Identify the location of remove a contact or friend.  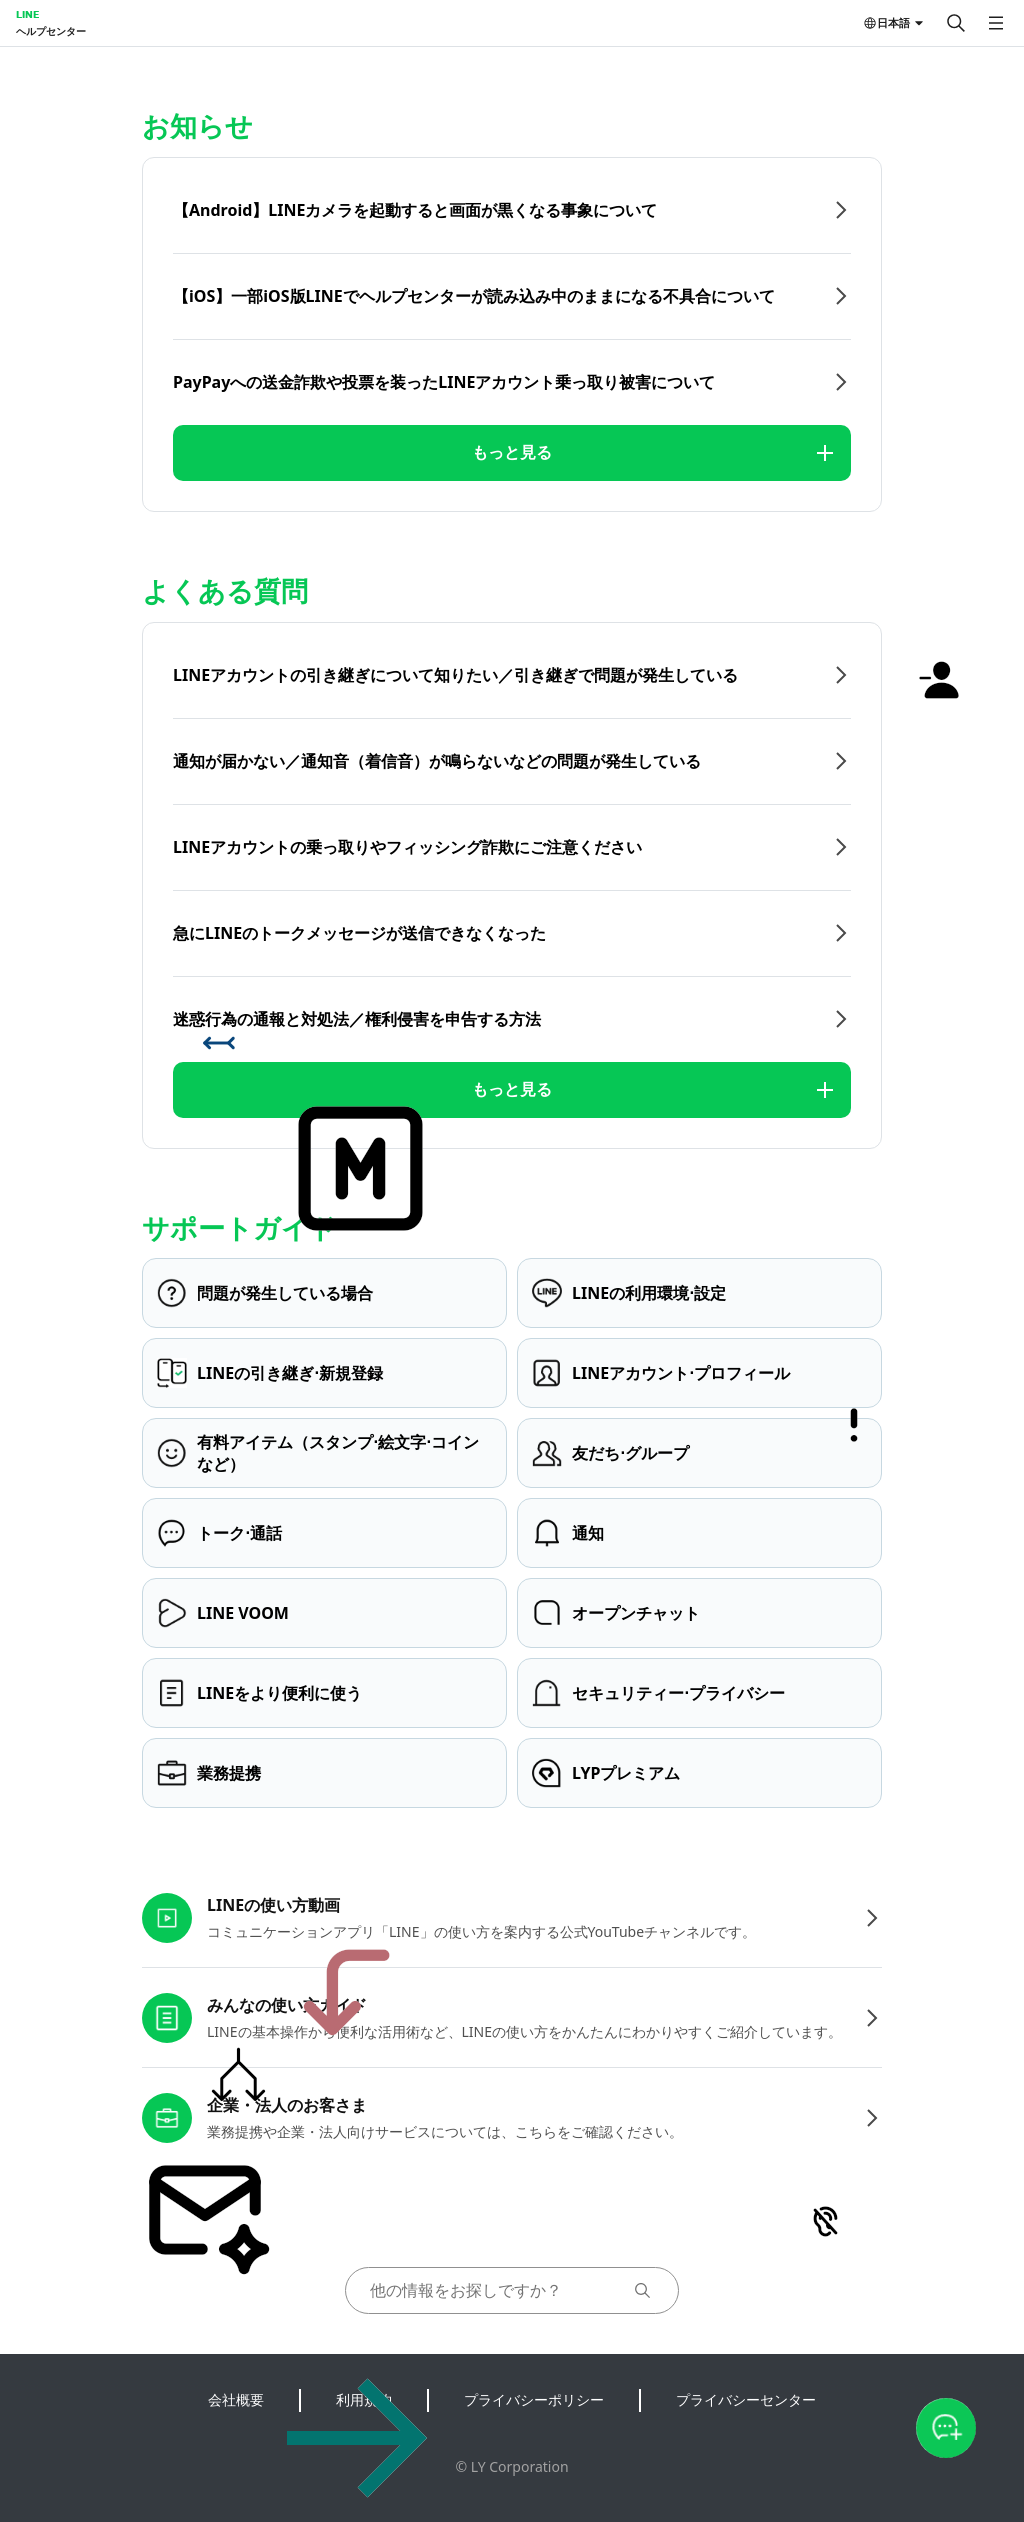
(939, 680).